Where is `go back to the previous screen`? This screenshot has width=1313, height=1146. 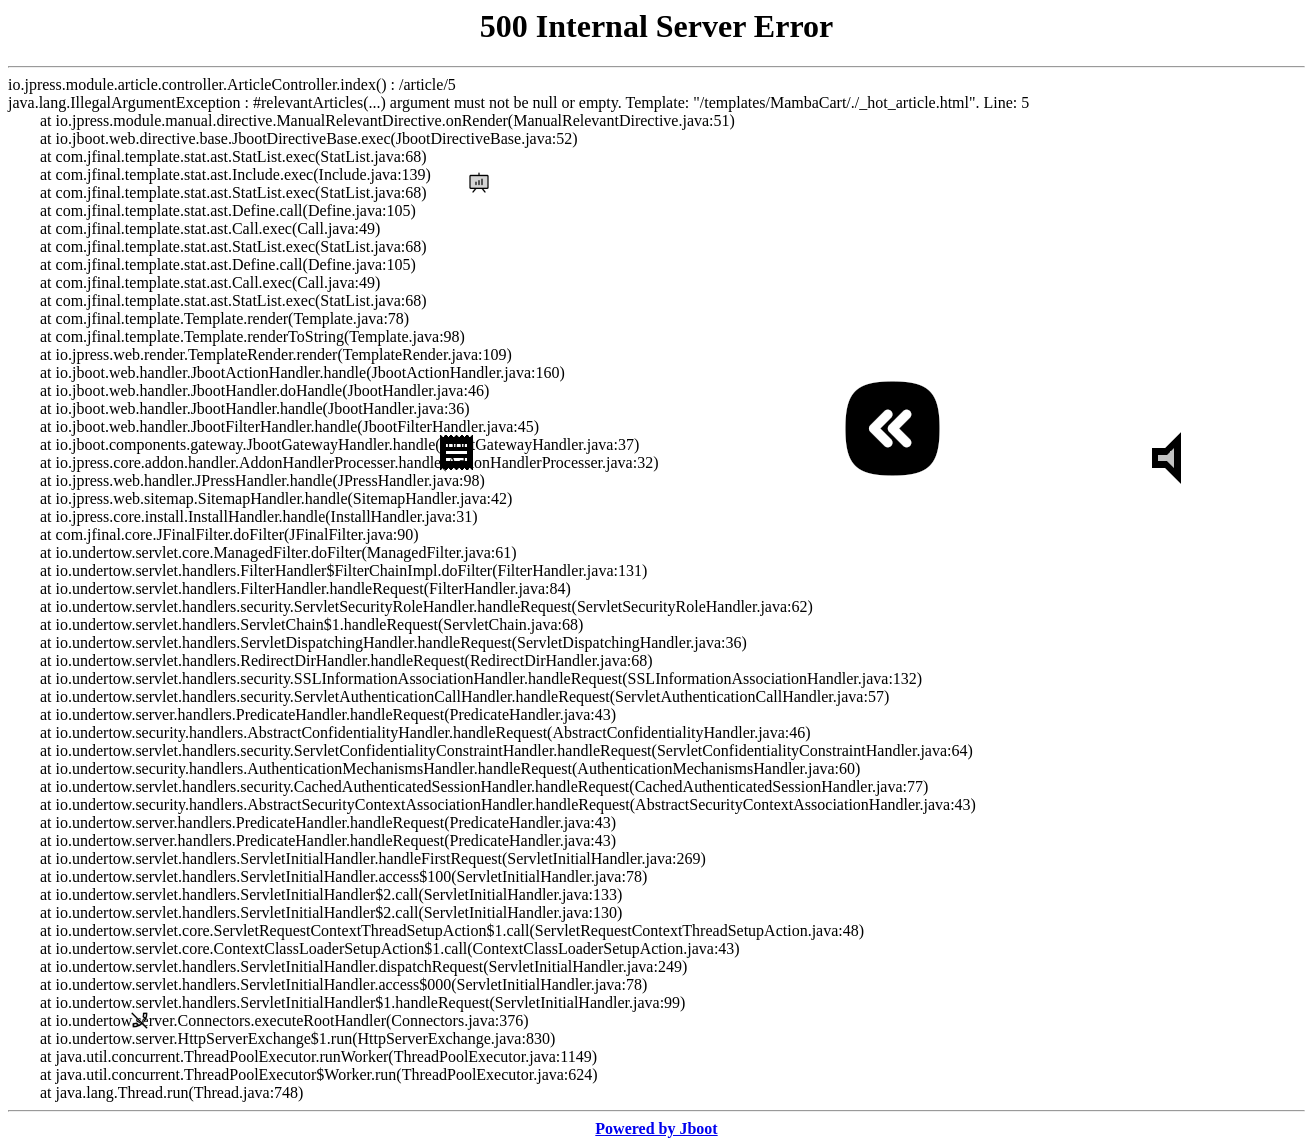
go back to the previous screen is located at coordinates (892, 428).